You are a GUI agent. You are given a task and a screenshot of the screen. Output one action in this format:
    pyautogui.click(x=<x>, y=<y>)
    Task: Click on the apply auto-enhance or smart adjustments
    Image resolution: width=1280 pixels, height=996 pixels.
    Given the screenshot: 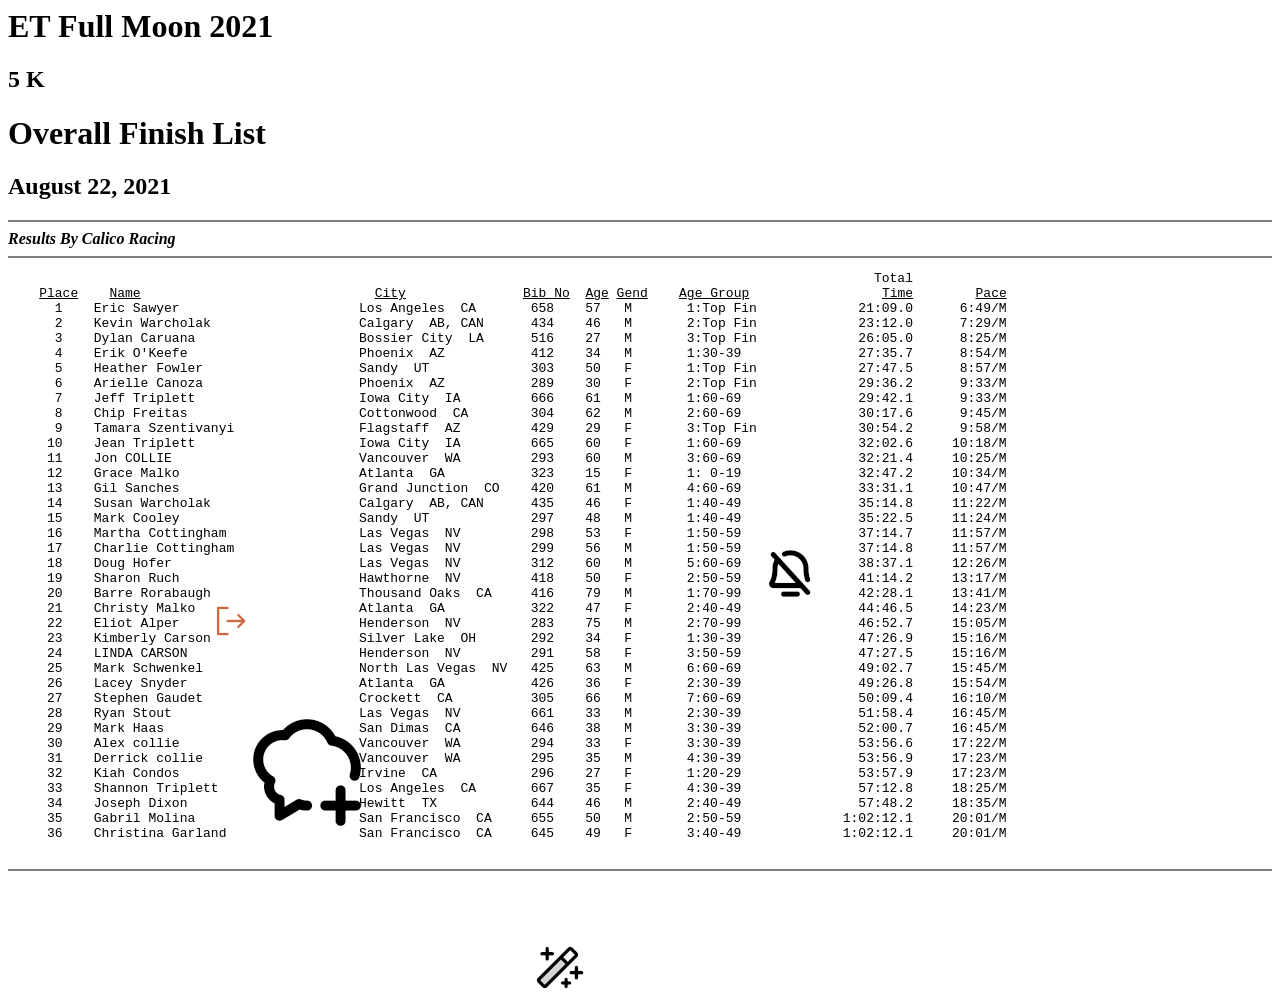 What is the action you would take?
    pyautogui.click(x=557, y=967)
    